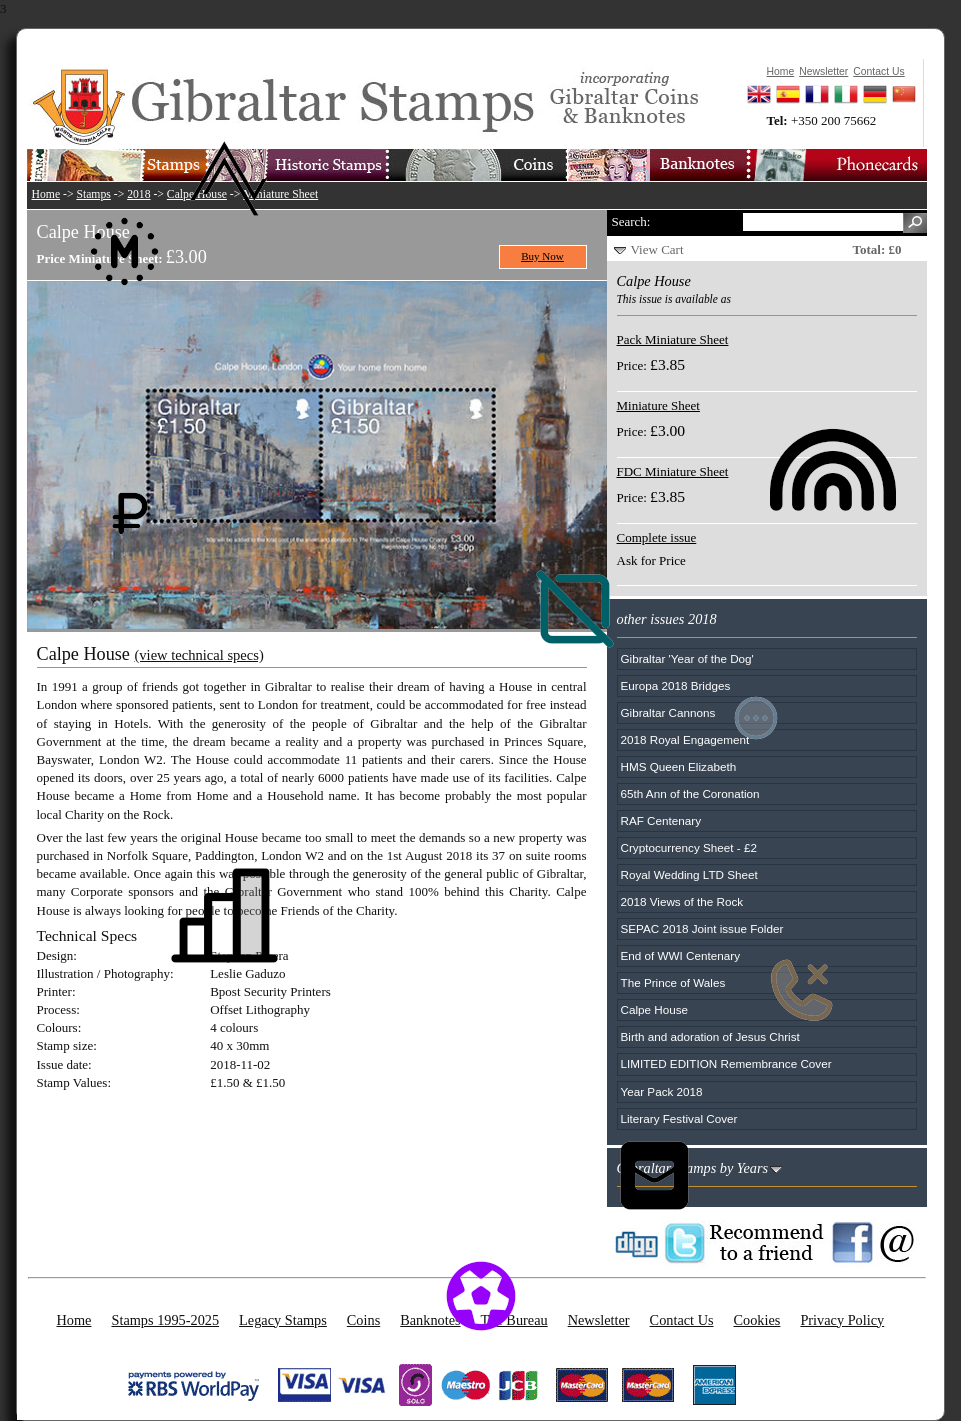  I want to click on view analytics or statistics, so click(224, 917).